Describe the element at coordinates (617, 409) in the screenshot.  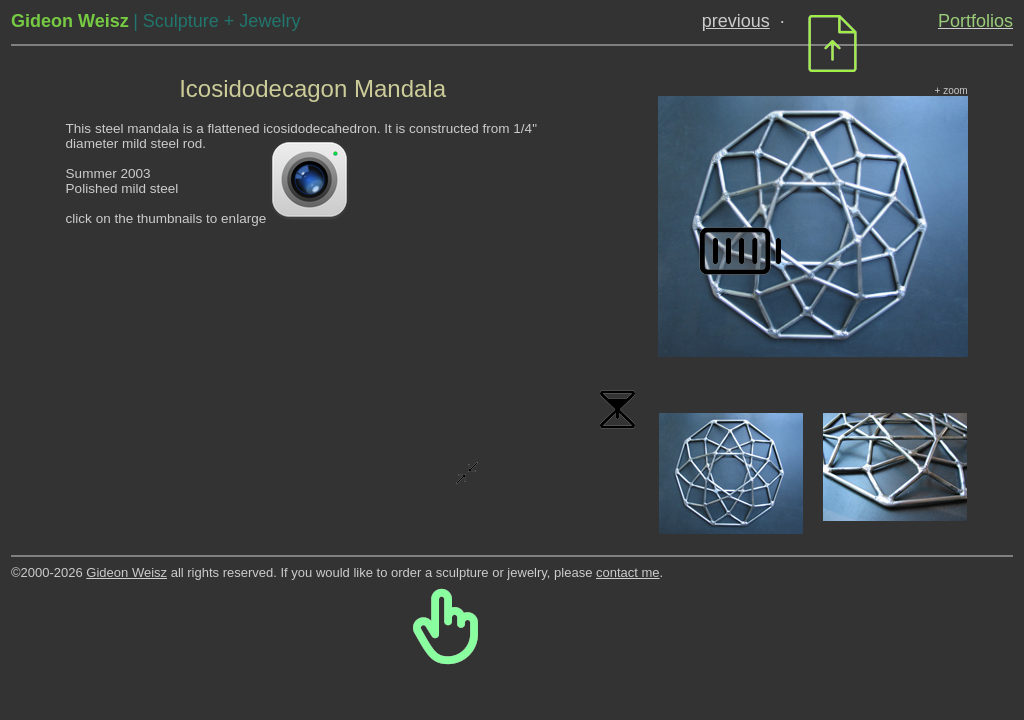
I see `indicates a process is in progress or loading` at that location.